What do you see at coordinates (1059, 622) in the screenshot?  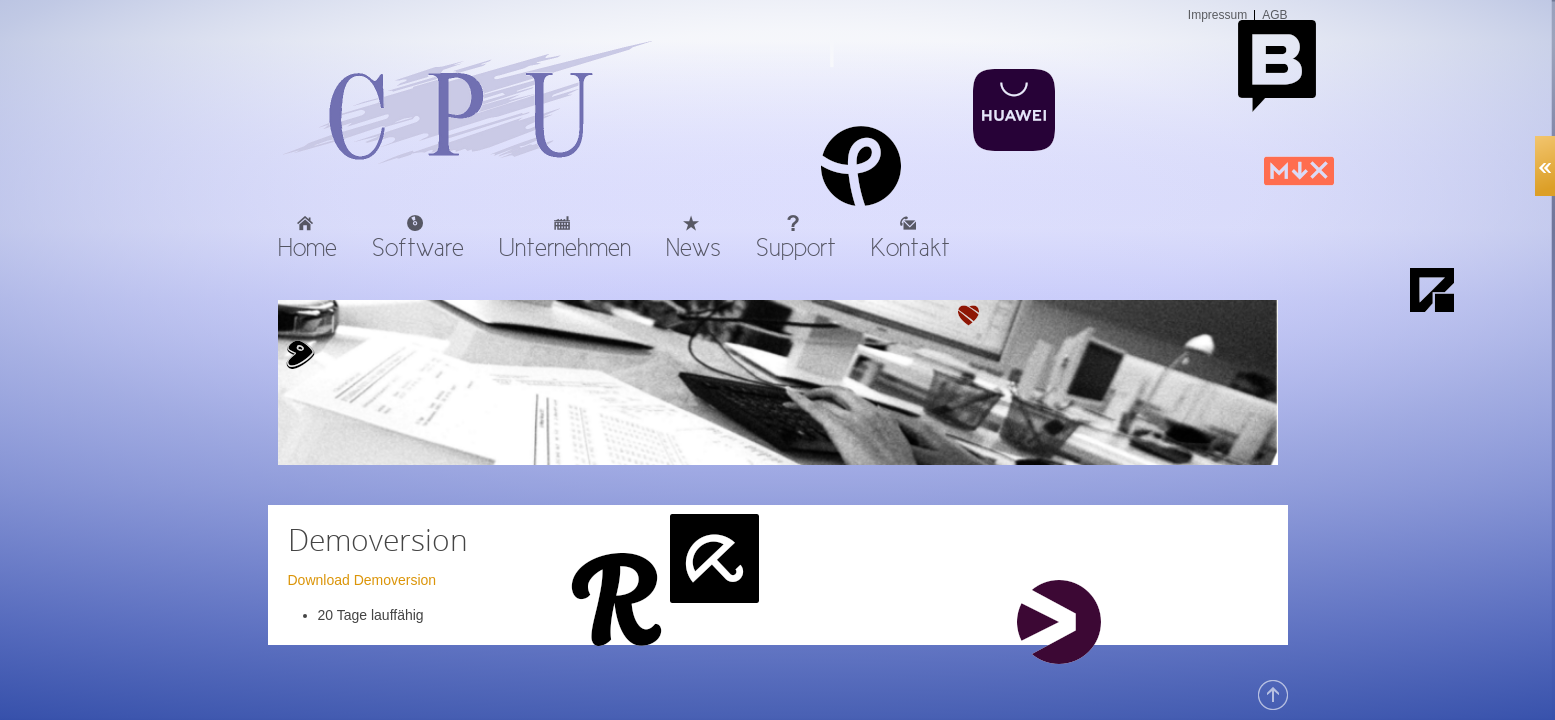 I see `open the Viaplay streaming app` at bounding box center [1059, 622].